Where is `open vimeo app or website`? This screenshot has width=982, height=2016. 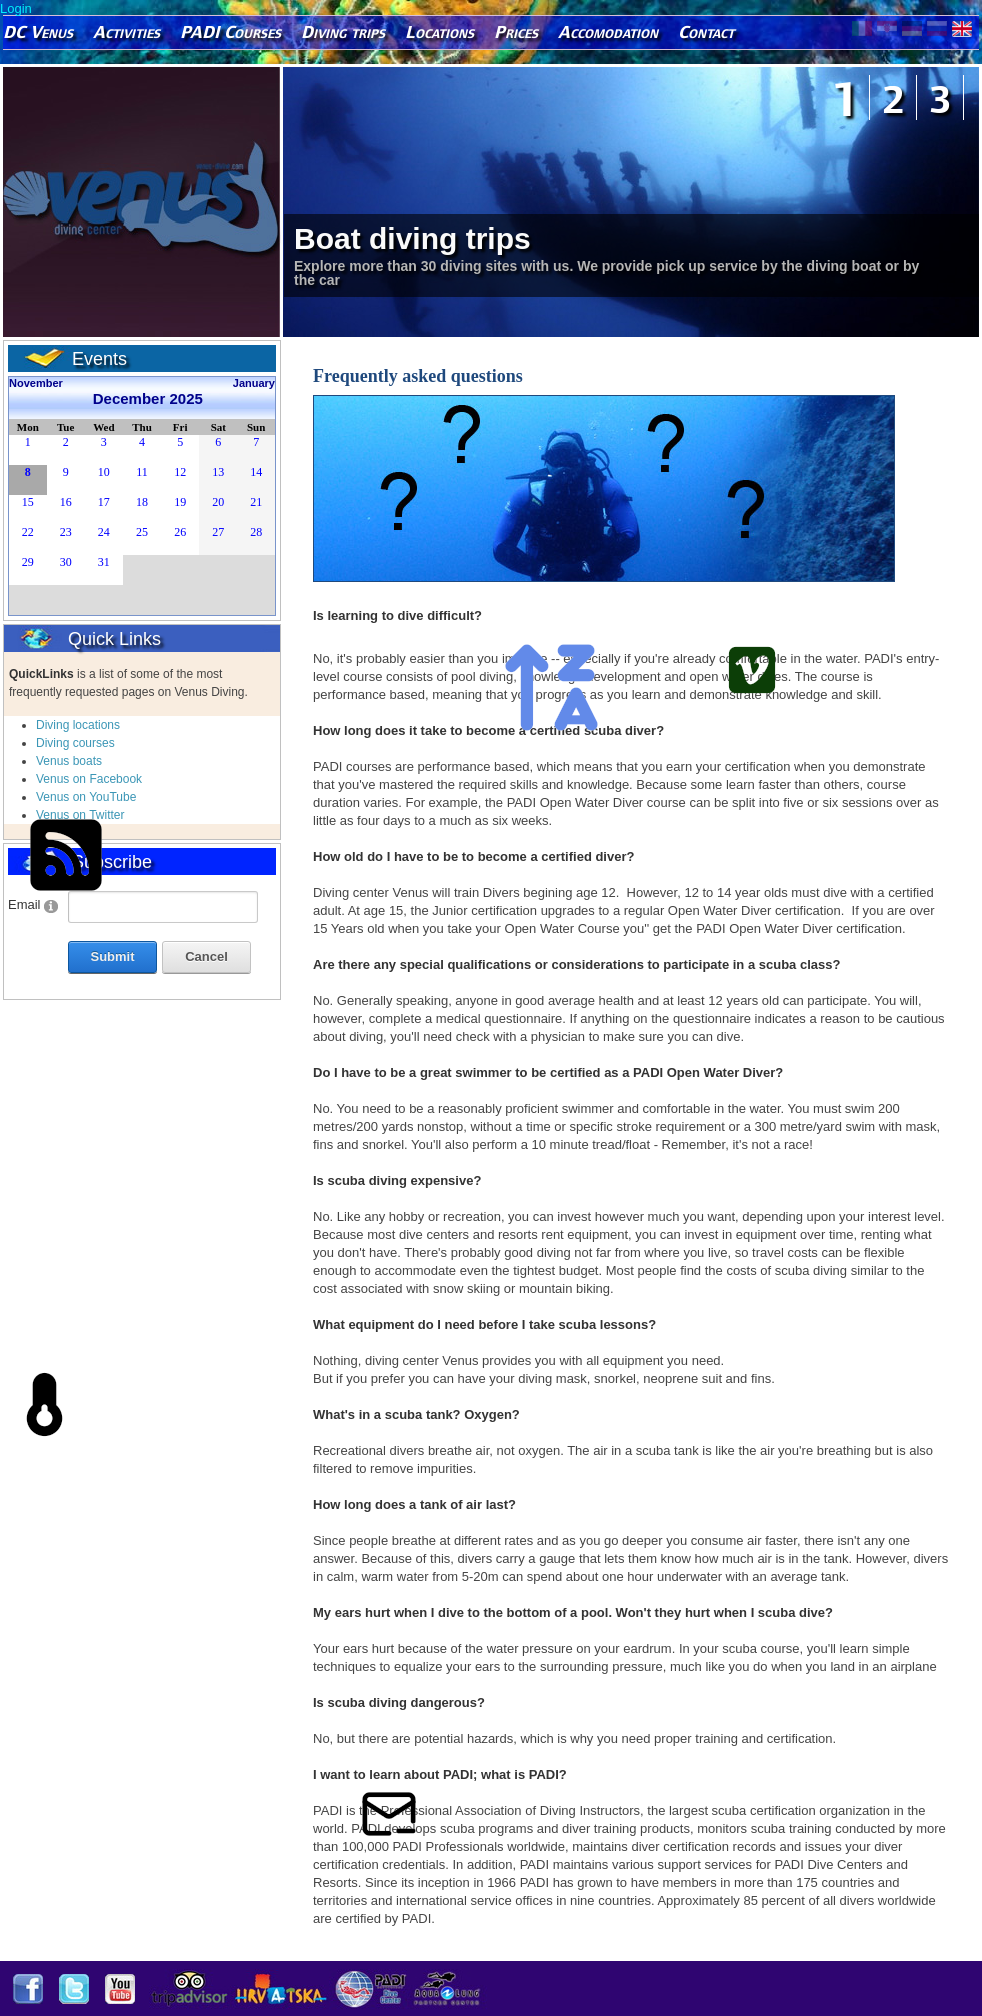 open vimeo app or website is located at coordinates (752, 670).